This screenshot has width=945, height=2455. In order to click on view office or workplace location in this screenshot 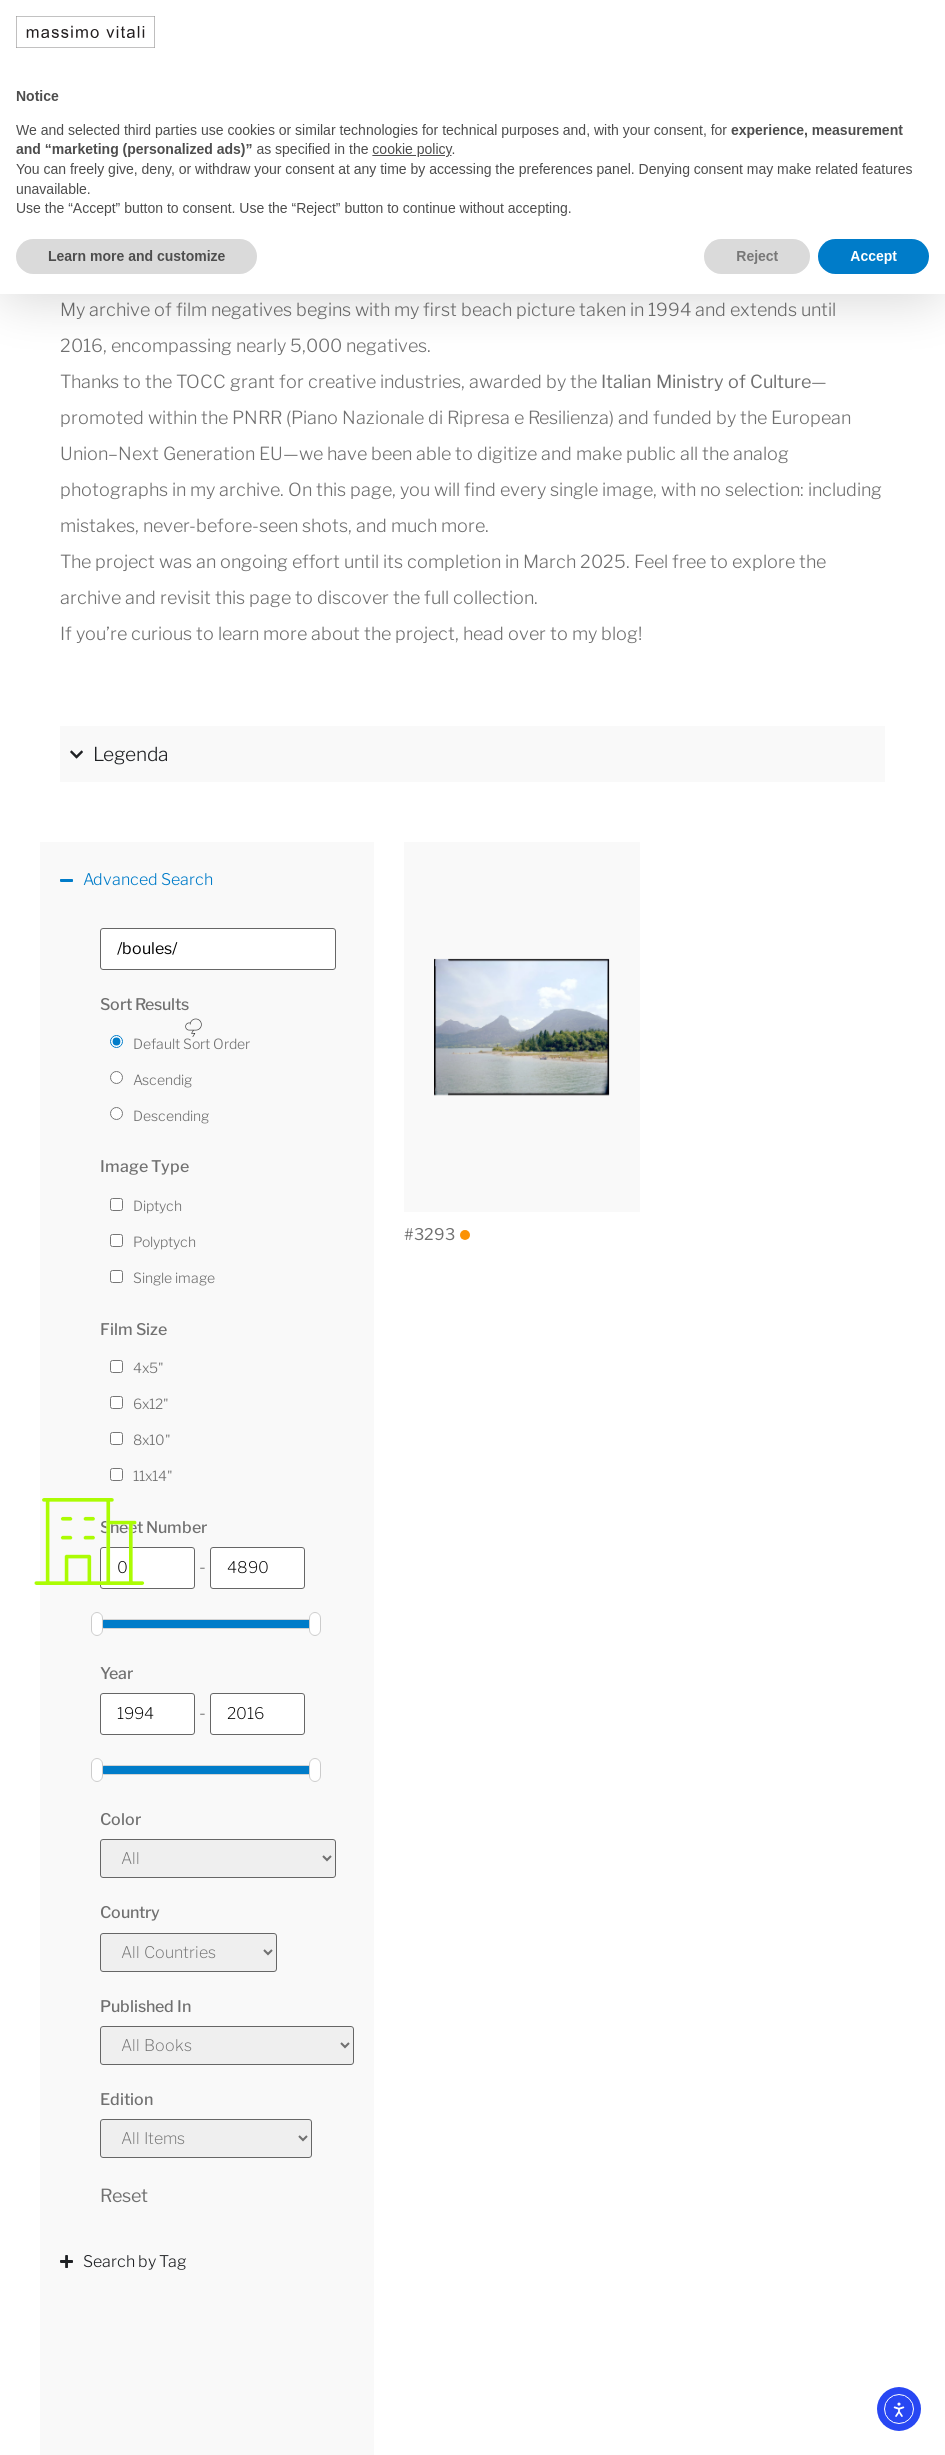, I will do `click(85, 1541)`.